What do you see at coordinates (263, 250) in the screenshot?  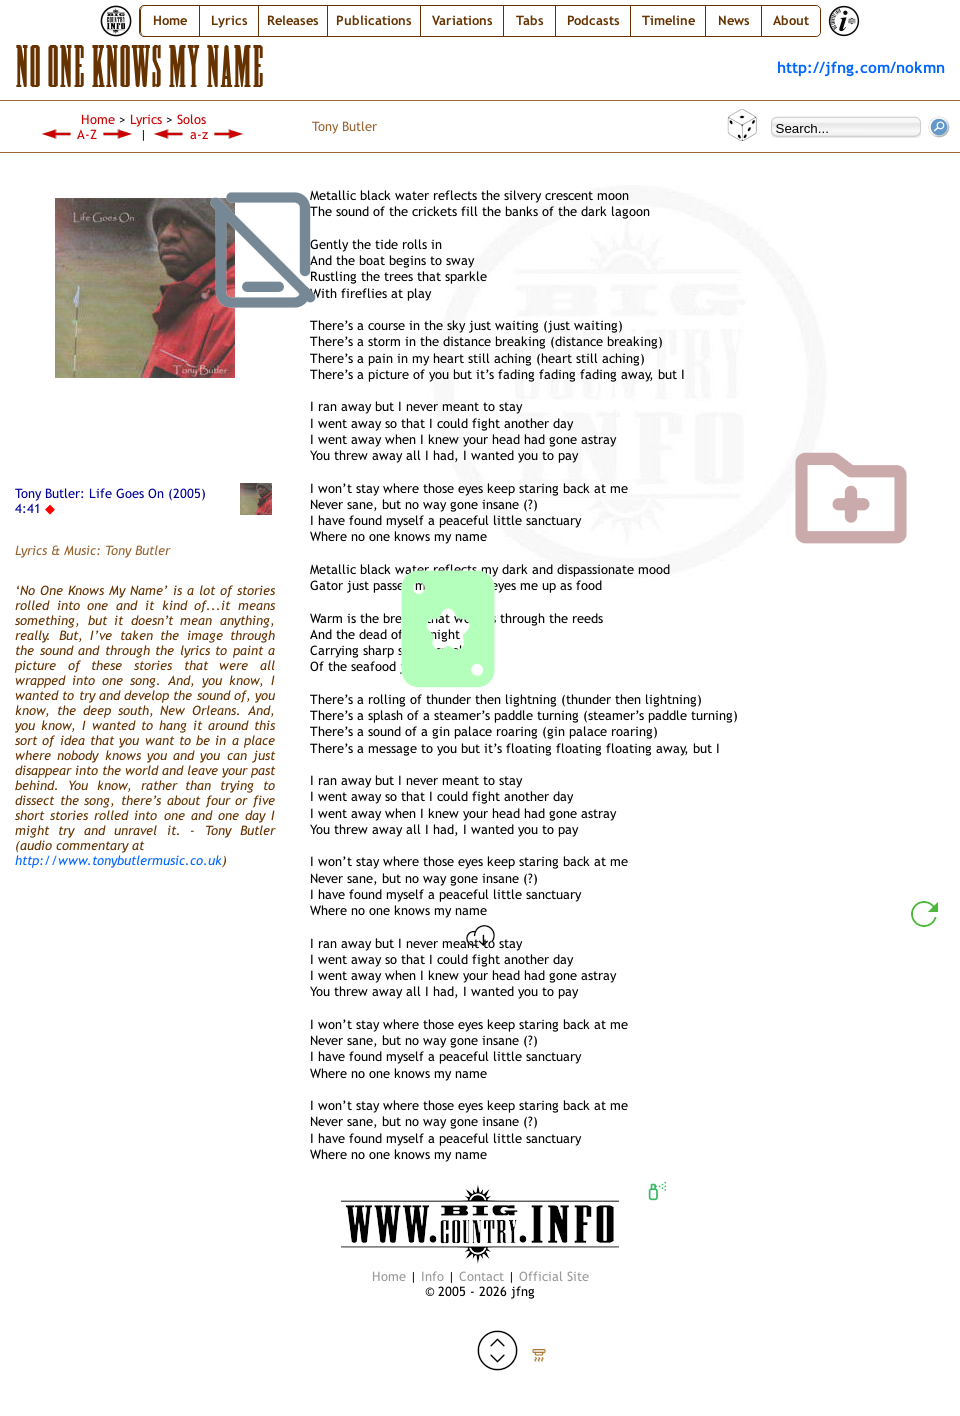 I see `ipad device is disabled or unavailable` at bounding box center [263, 250].